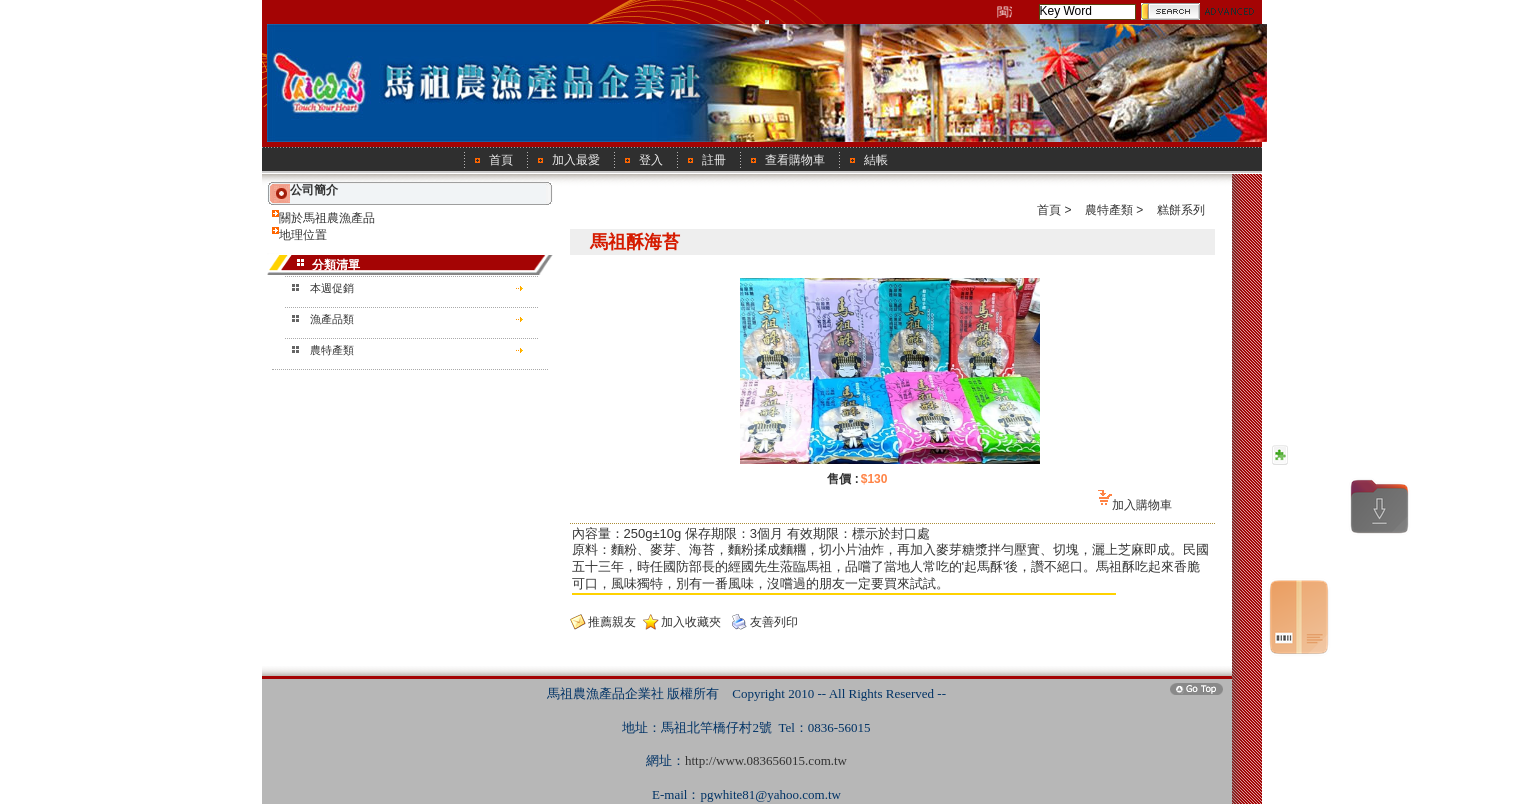  I want to click on open your downloads folder, so click(1379, 506).